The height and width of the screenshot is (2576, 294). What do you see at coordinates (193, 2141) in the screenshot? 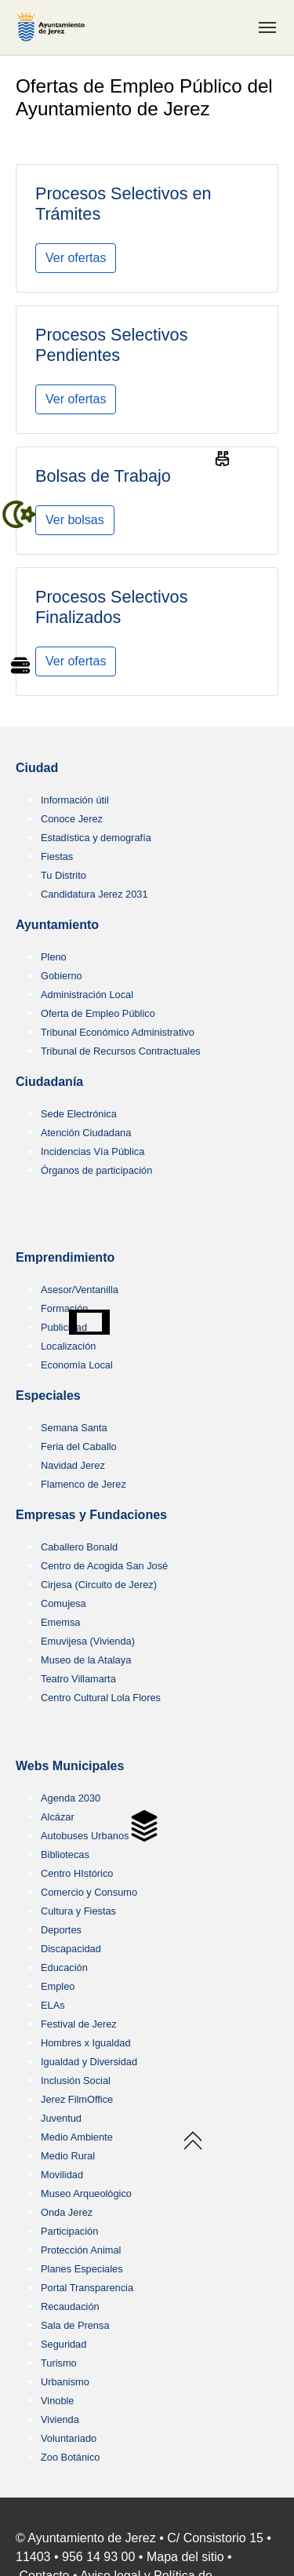
I see `scroll to top of page` at bounding box center [193, 2141].